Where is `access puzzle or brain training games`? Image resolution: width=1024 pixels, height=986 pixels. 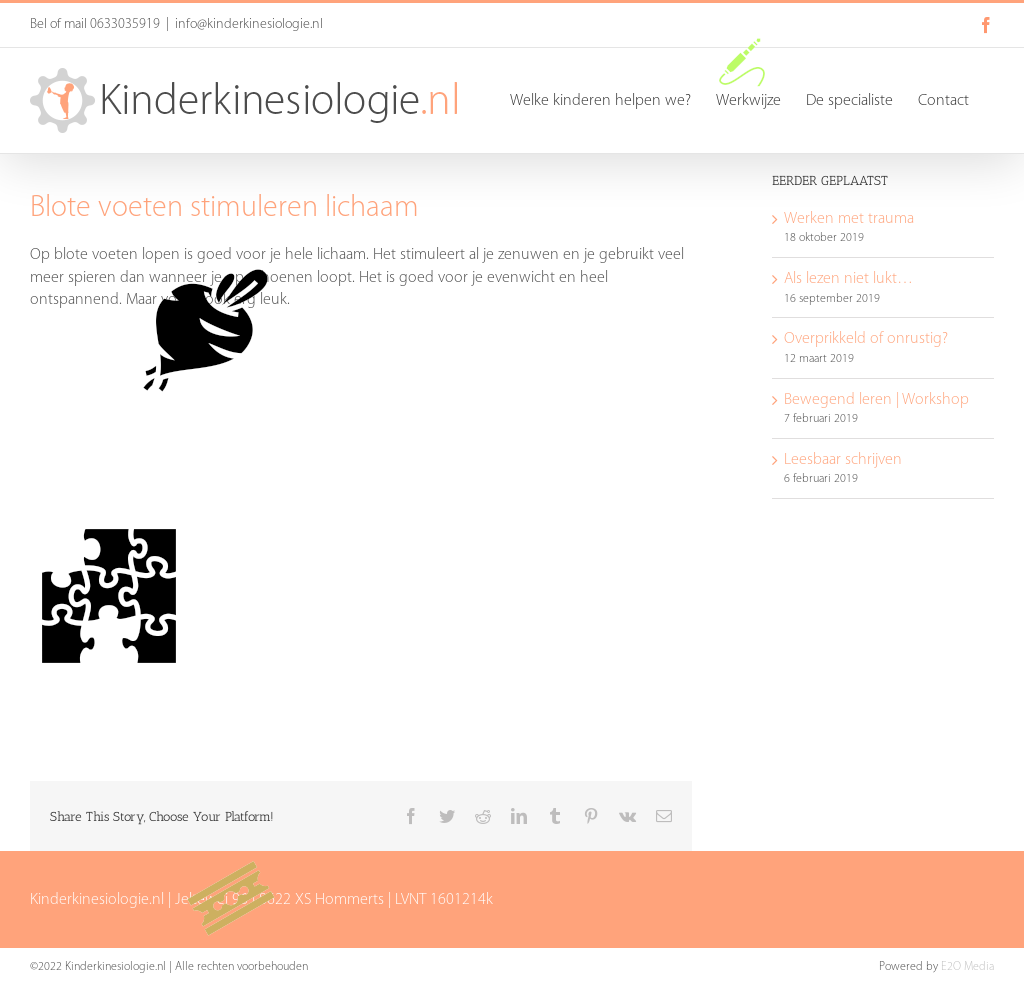 access puzzle or brain training games is located at coordinates (109, 596).